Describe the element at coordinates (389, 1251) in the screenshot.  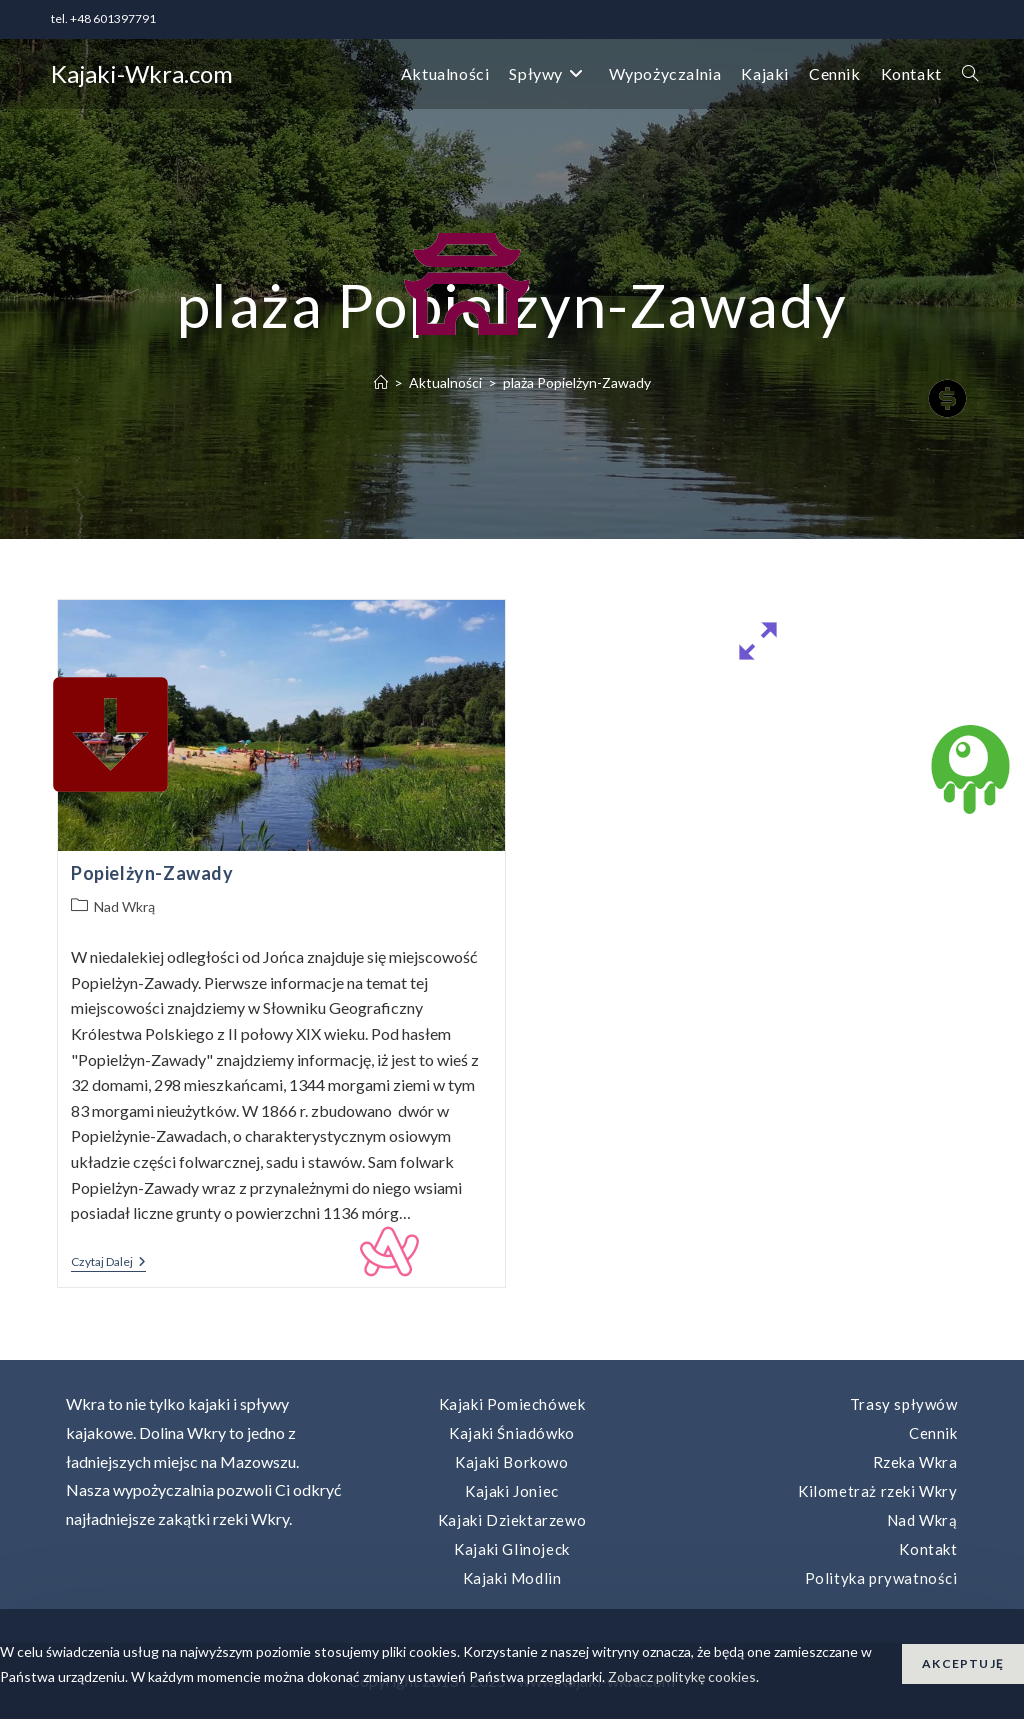
I see `open the Arc browser` at that location.